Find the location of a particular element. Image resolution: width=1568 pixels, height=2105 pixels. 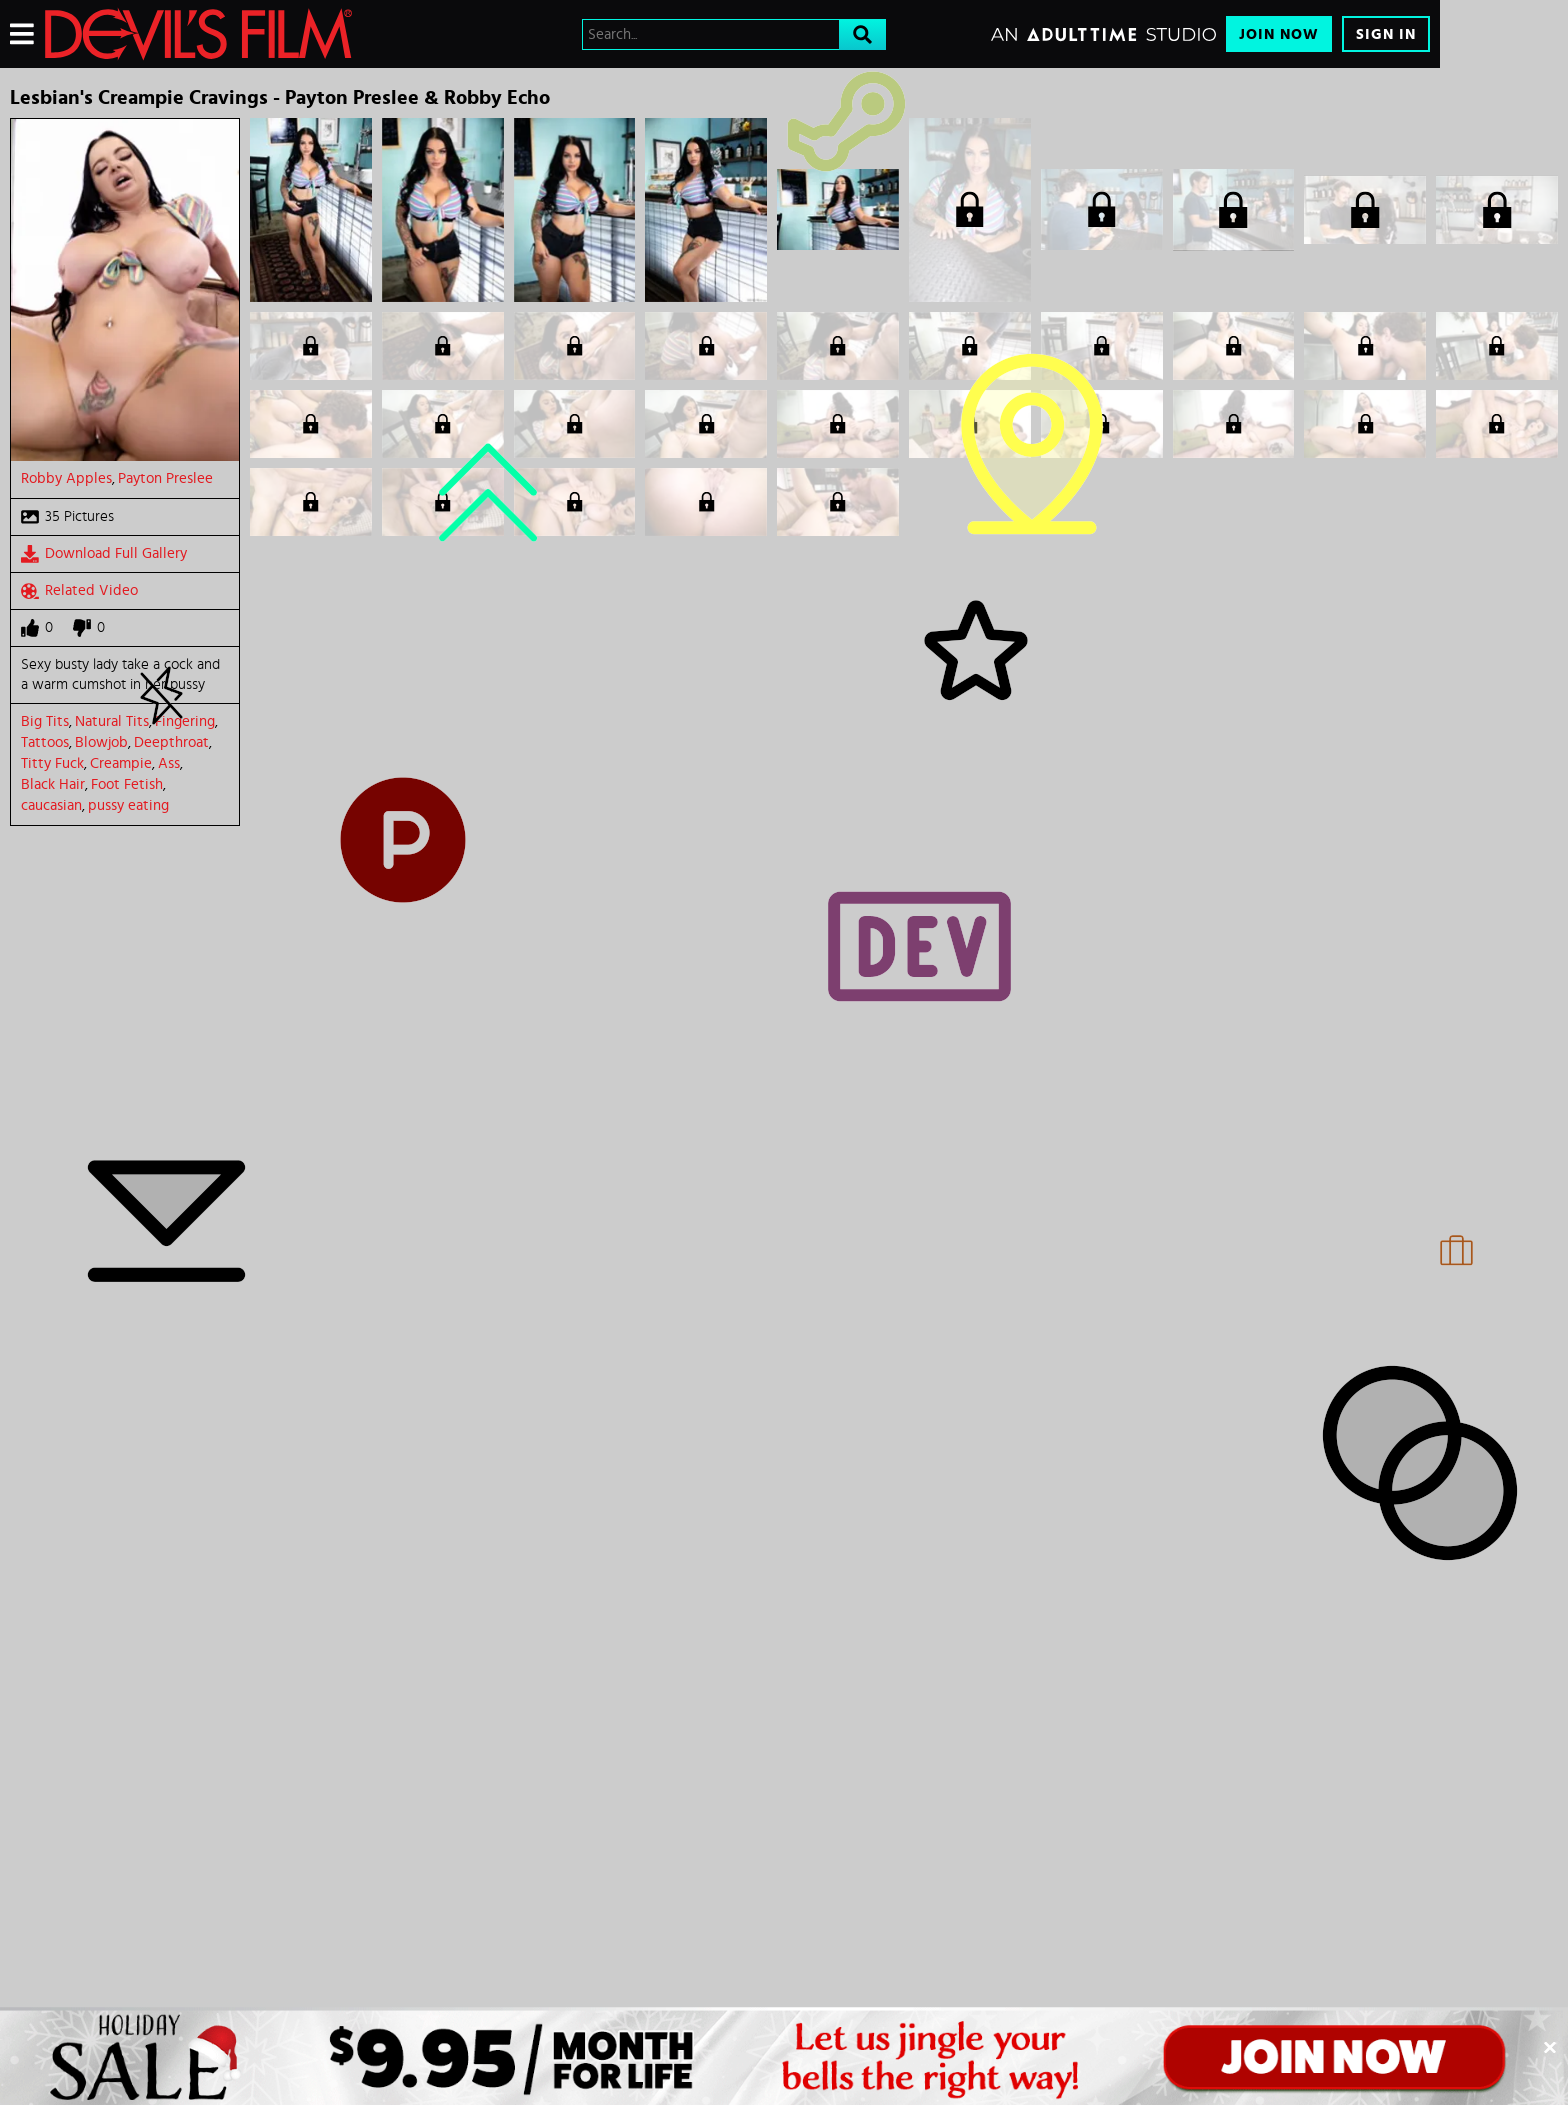

access travel or trip details is located at coordinates (1456, 1251).